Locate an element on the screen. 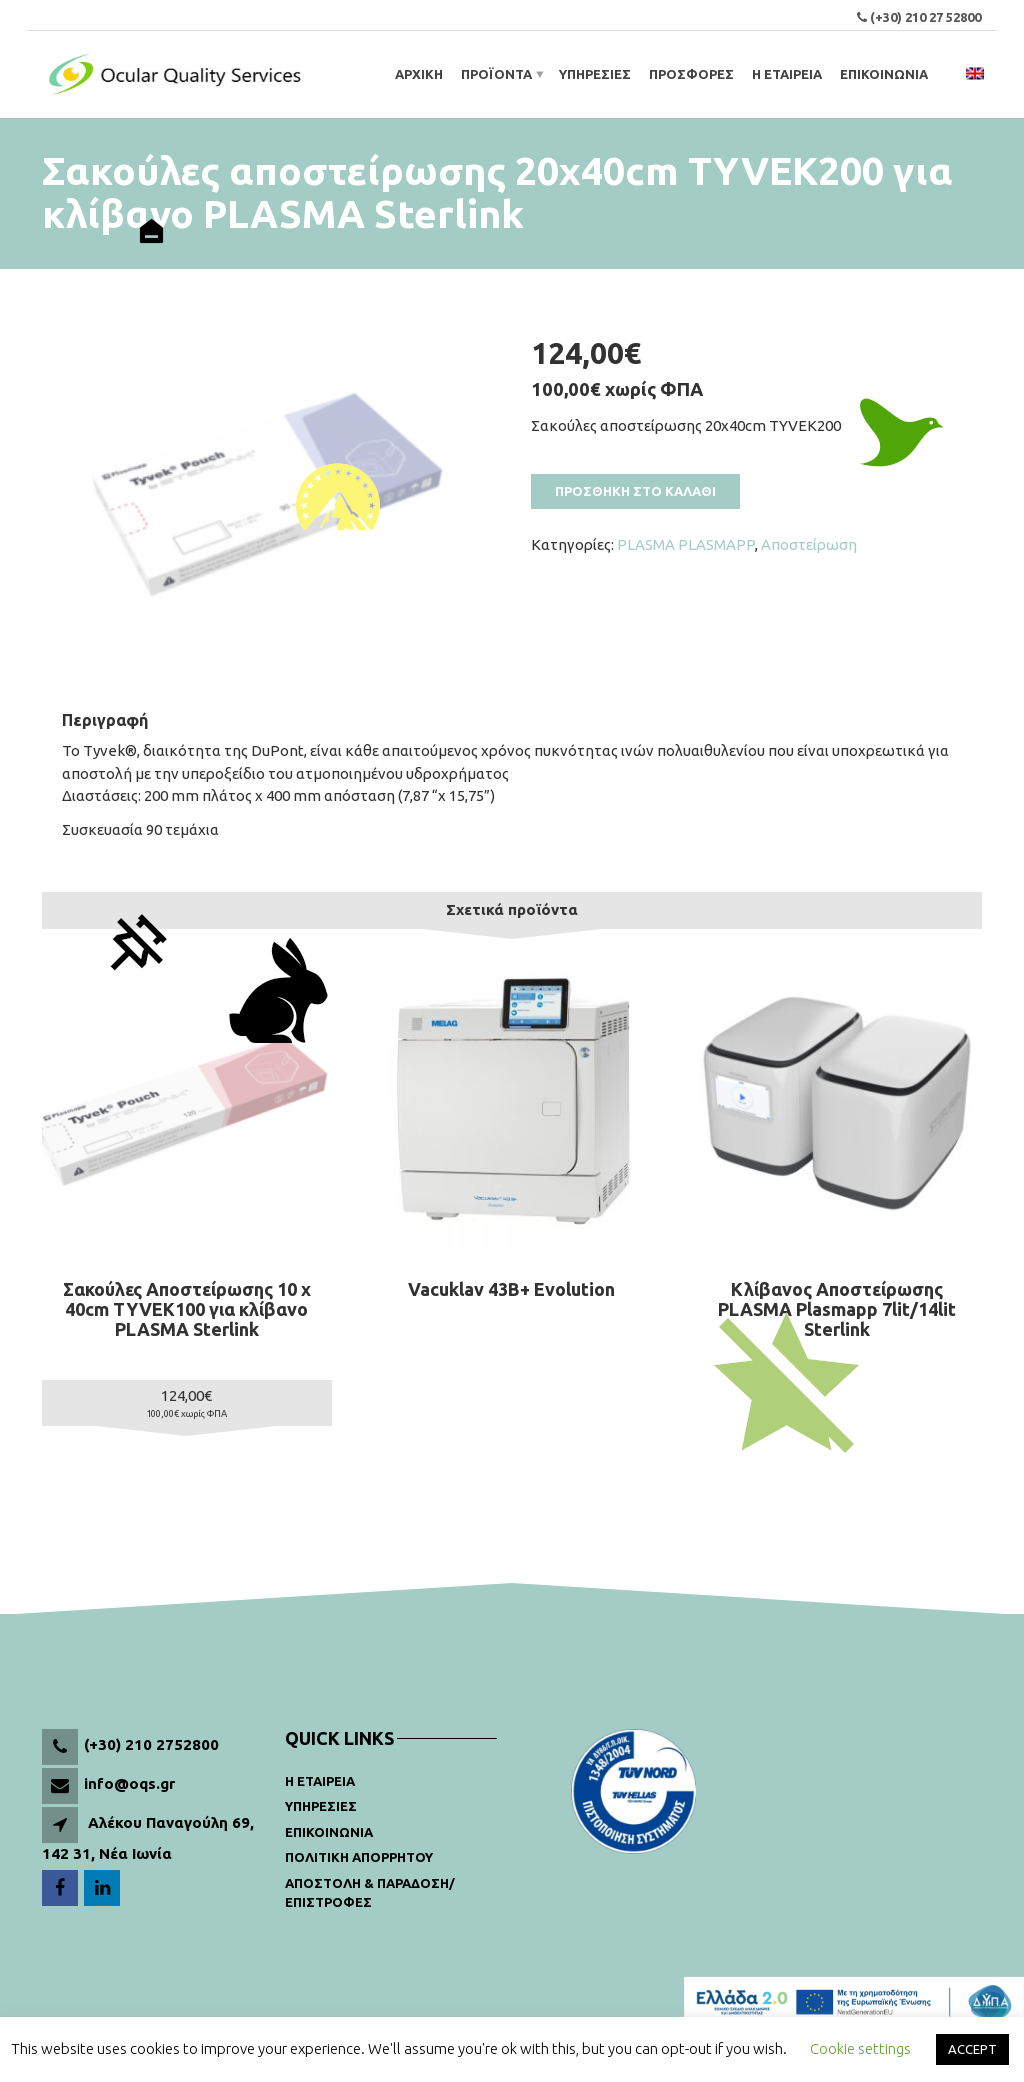  unpin a saved location is located at coordinates (136, 944).